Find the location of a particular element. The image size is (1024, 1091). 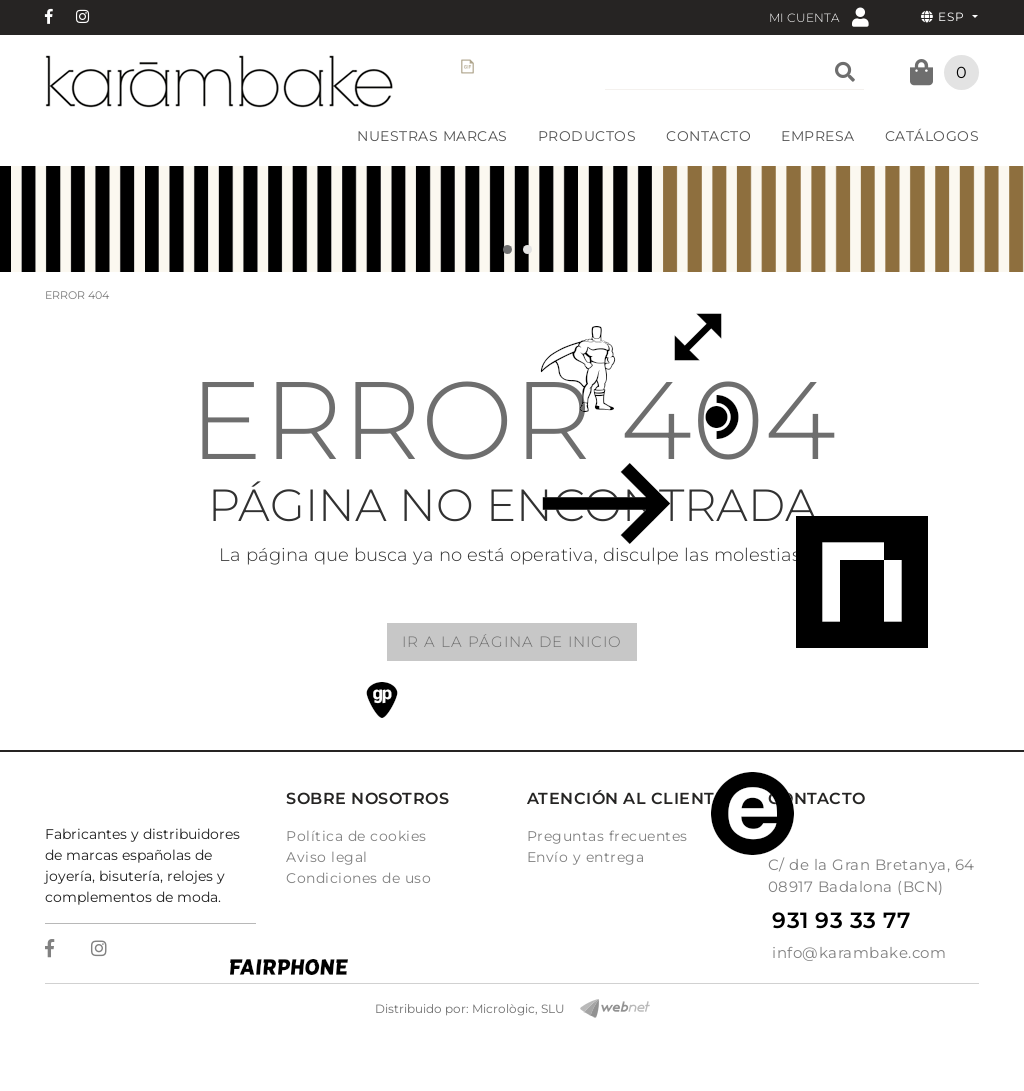

navigate to the next page or step is located at coordinates (606, 503).